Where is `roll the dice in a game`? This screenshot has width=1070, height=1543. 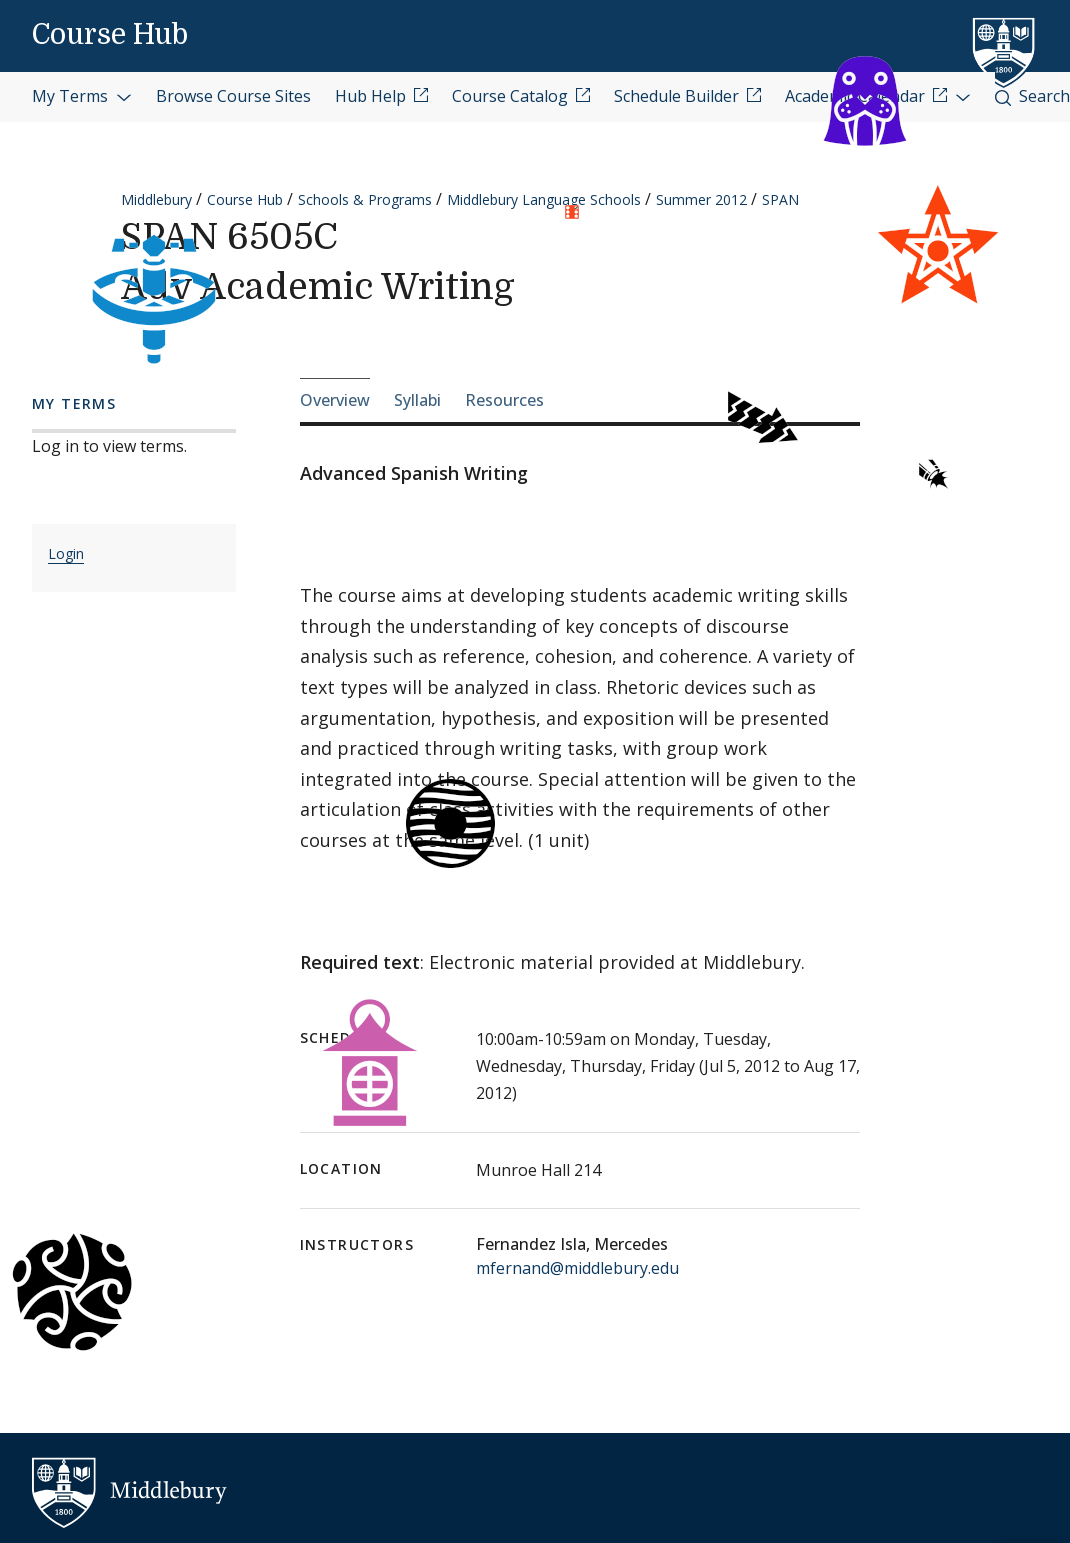
roll the dice in a game is located at coordinates (572, 212).